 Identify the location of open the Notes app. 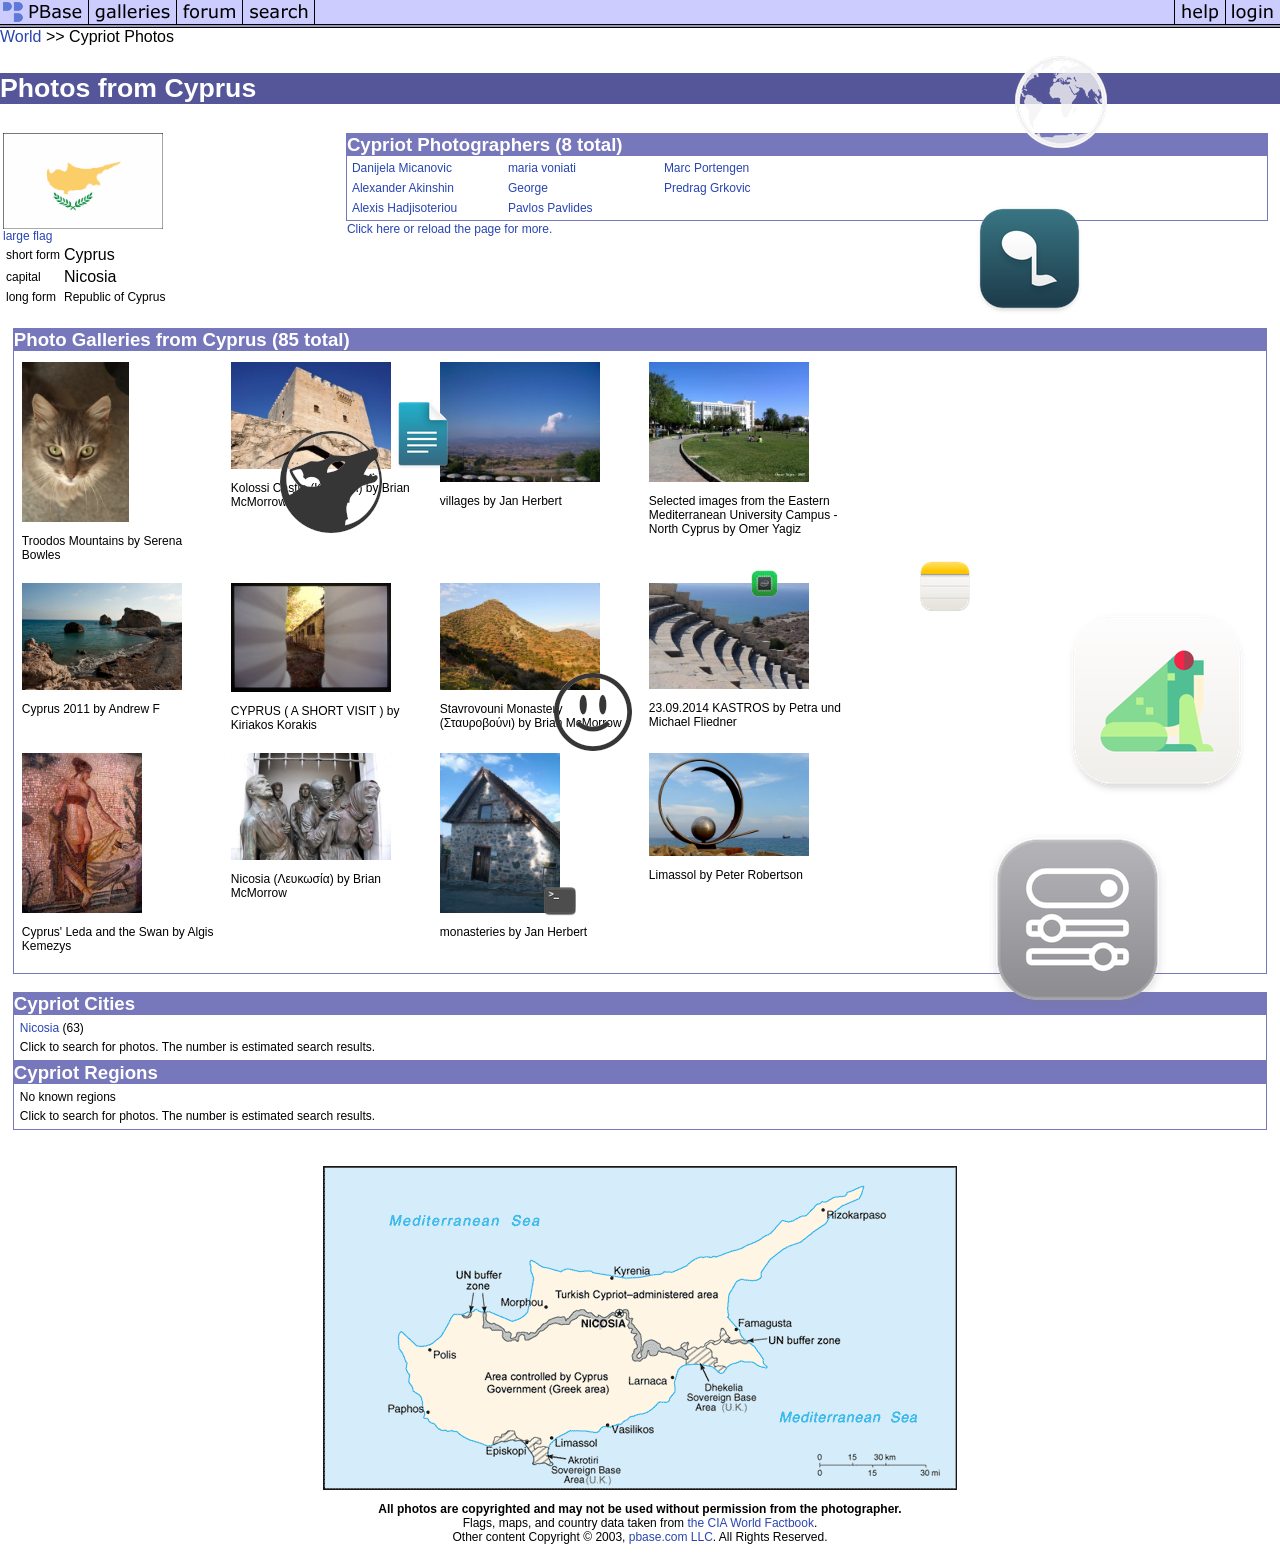
(945, 586).